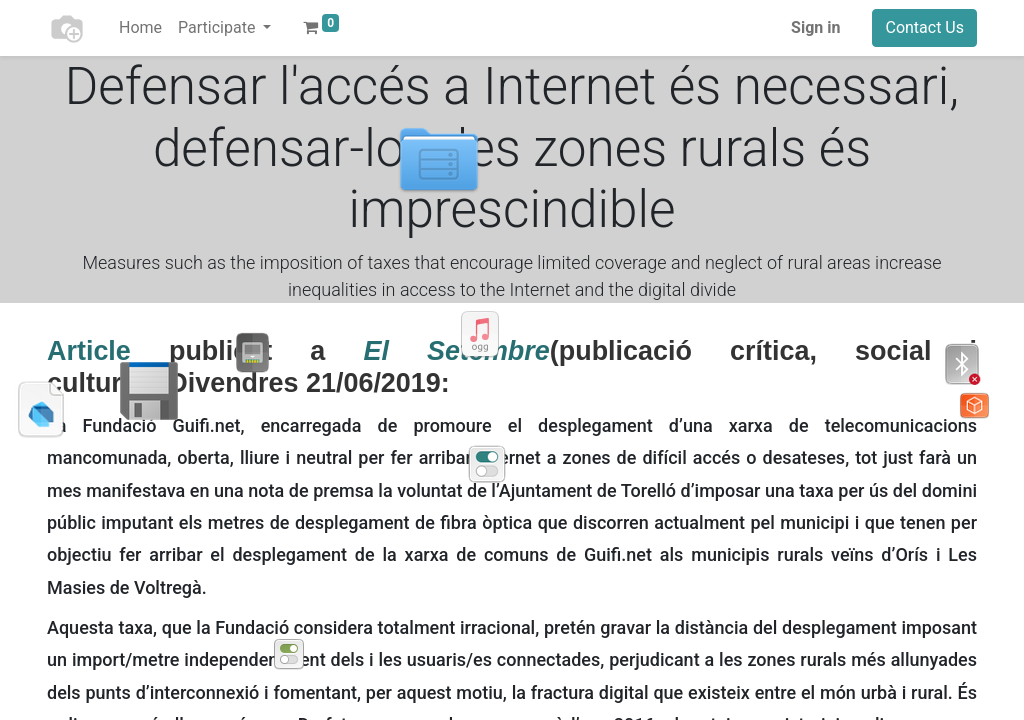 This screenshot has width=1024, height=720. What do you see at coordinates (962, 364) in the screenshot?
I see `bluetooth is currently disabled` at bounding box center [962, 364].